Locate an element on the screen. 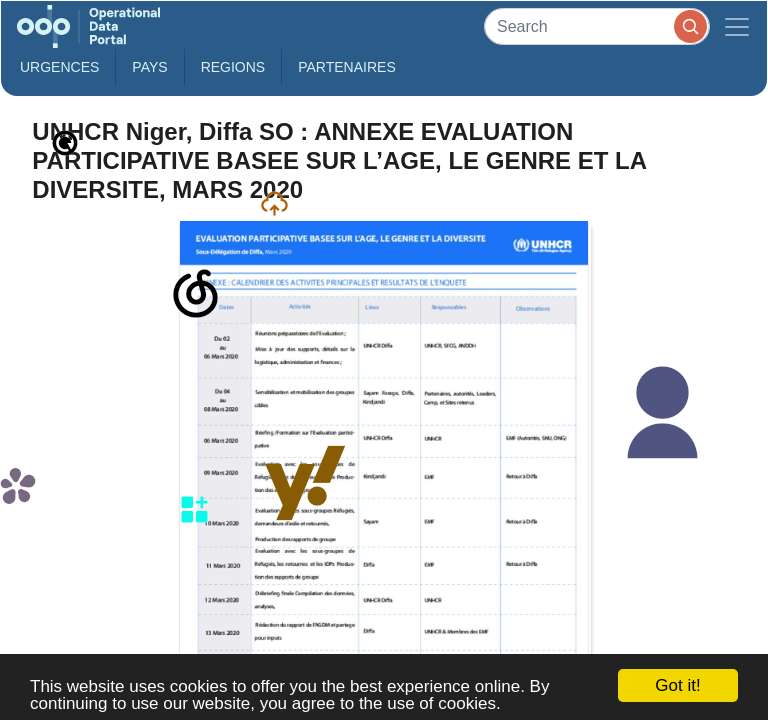 The image size is (768, 720). restart or reboot the device is located at coordinates (65, 143).